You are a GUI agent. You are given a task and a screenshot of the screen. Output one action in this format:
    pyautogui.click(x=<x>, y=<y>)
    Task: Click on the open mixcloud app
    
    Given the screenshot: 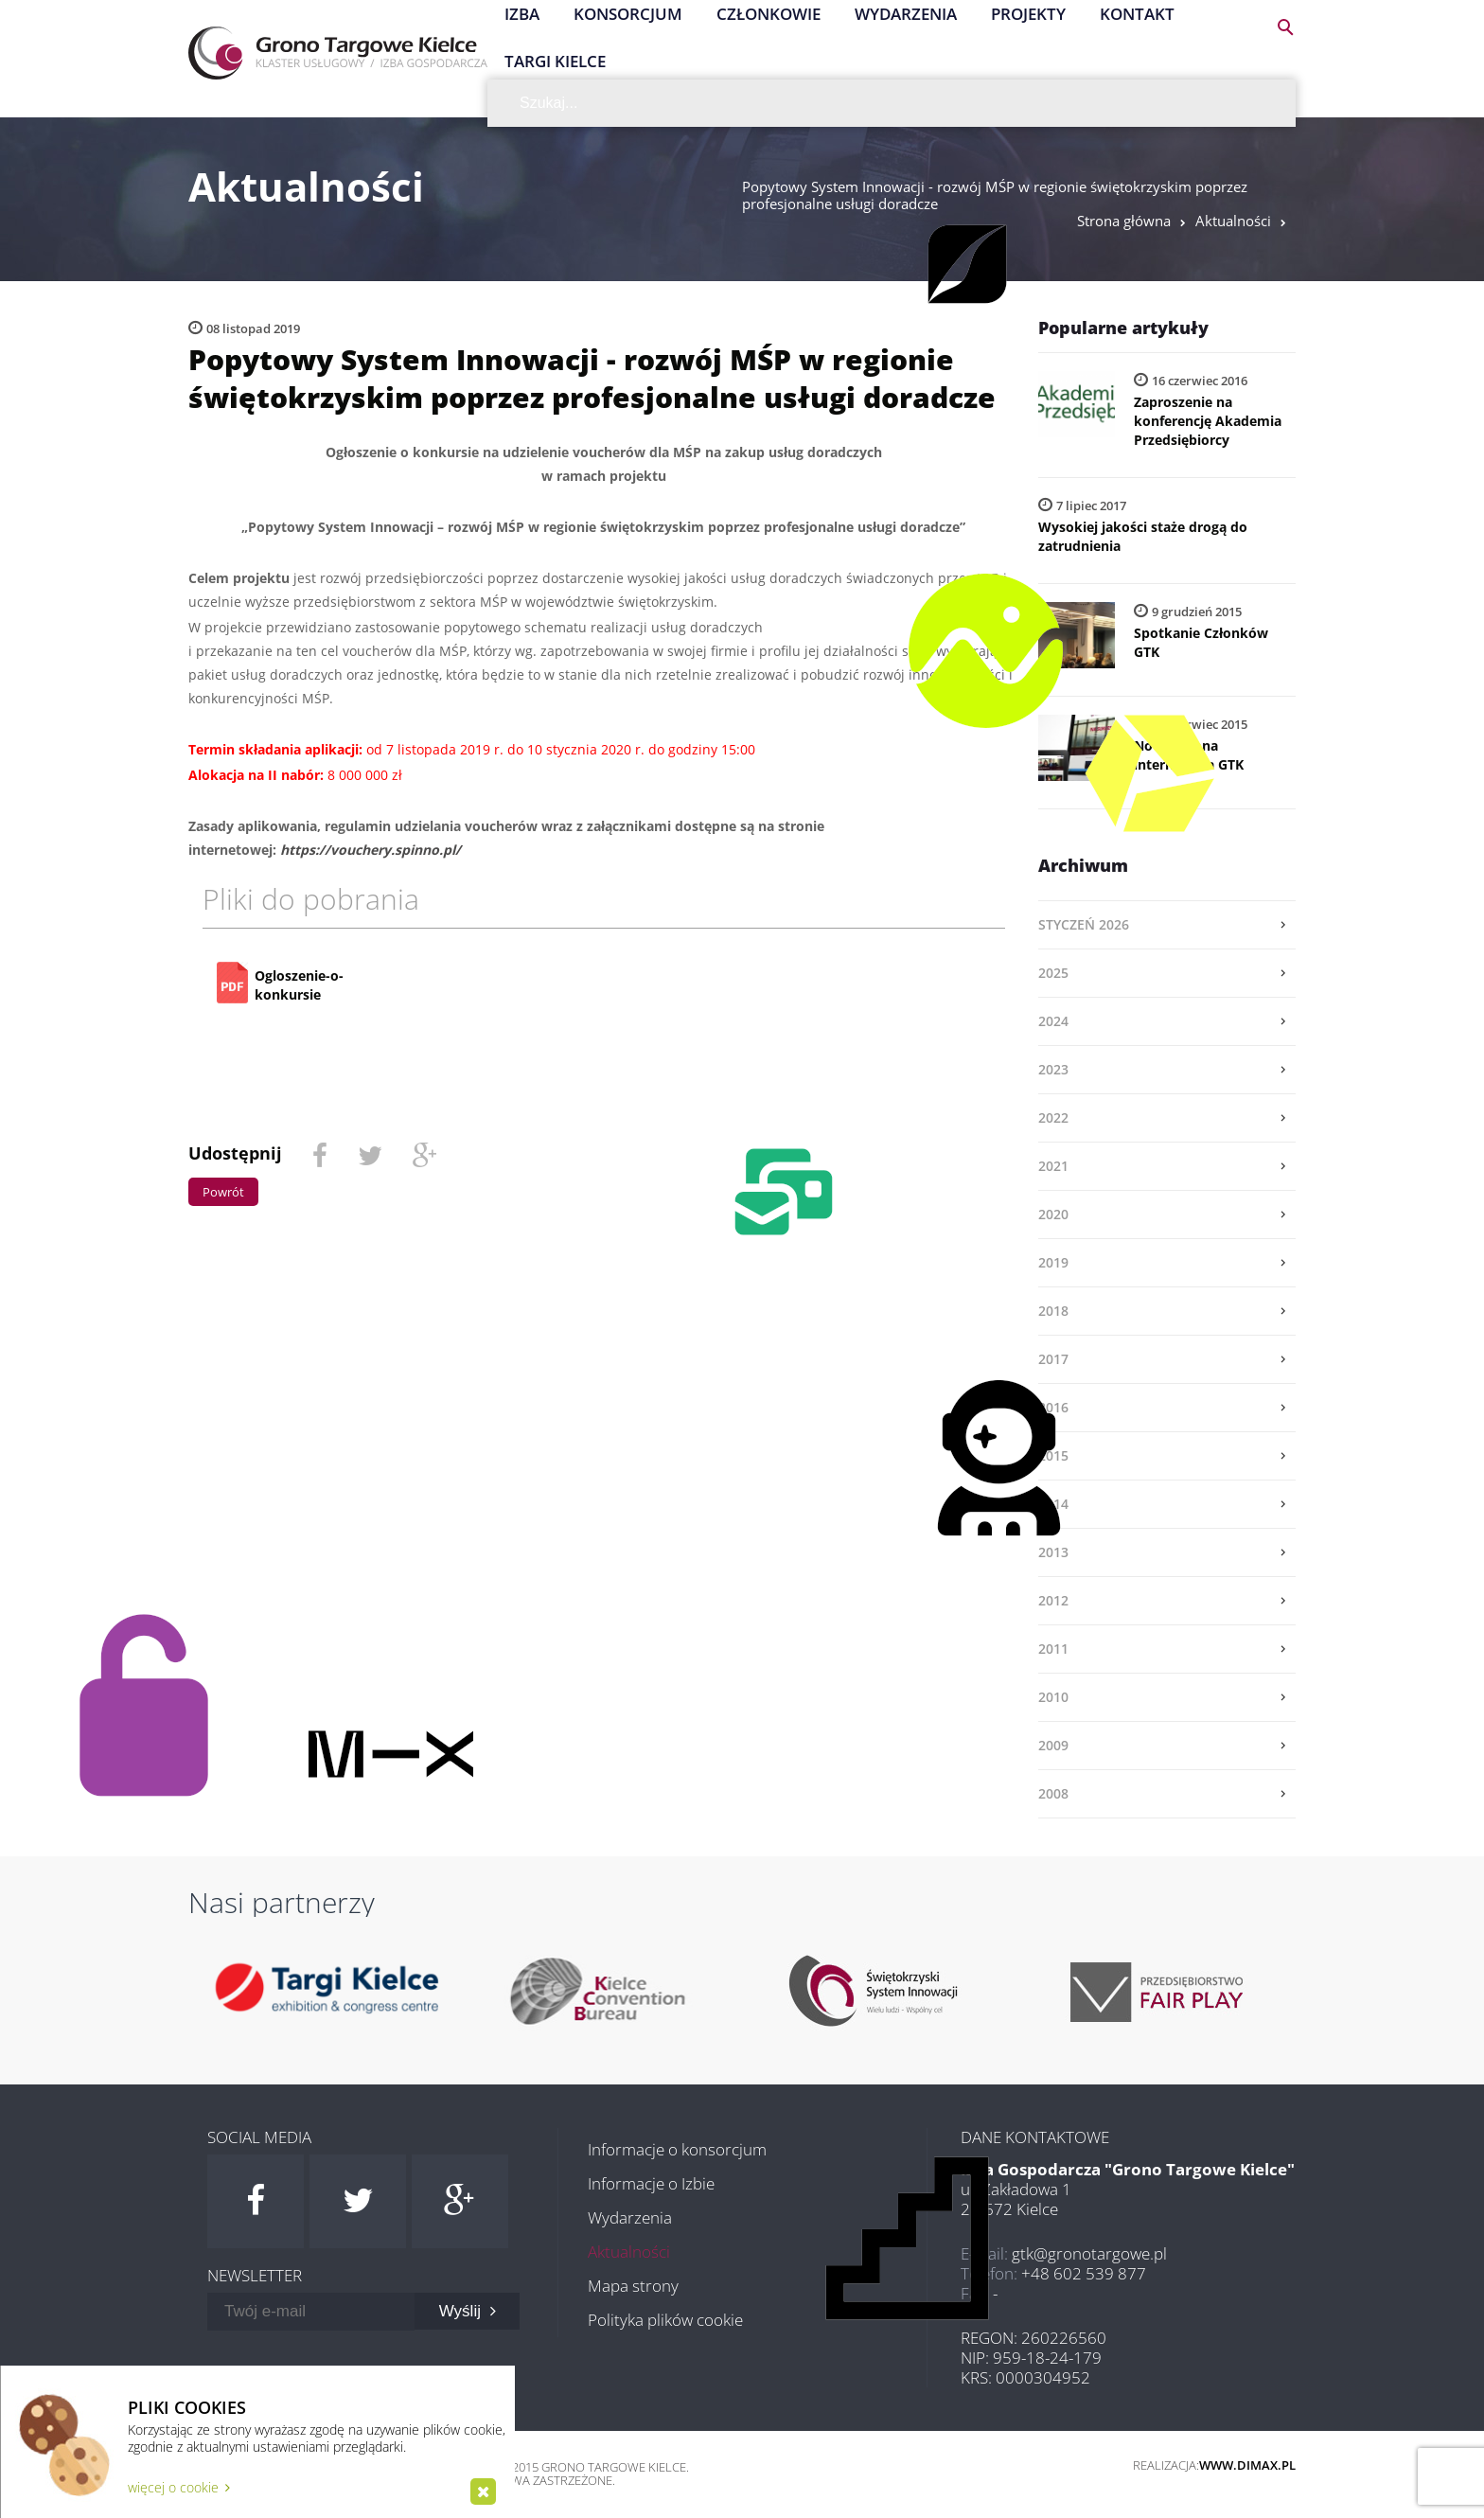 What is the action you would take?
    pyautogui.click(x=391, y=1754)
    